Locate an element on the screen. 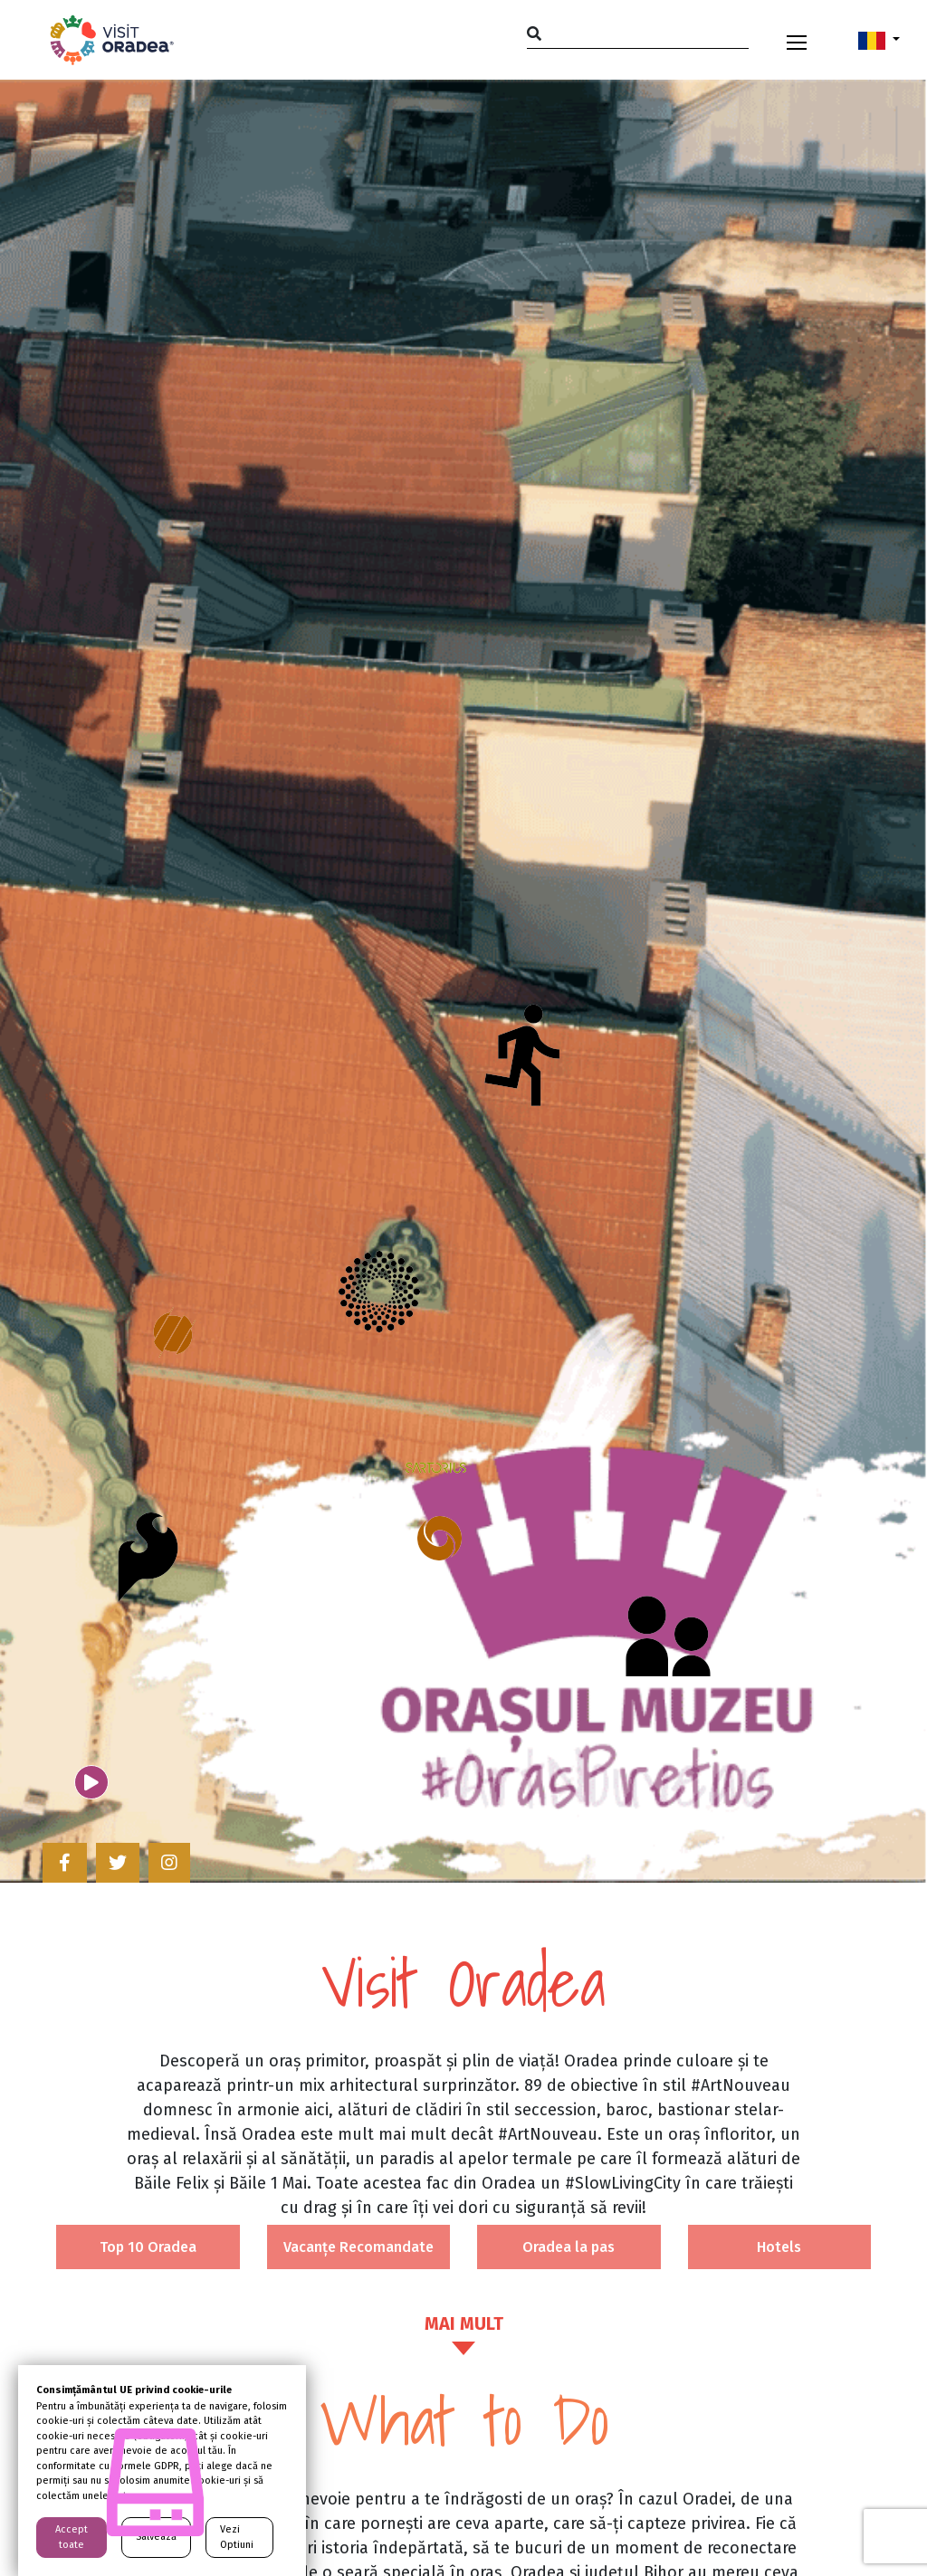  view parent account or guardian profile is located at coordinates (668, 1638).